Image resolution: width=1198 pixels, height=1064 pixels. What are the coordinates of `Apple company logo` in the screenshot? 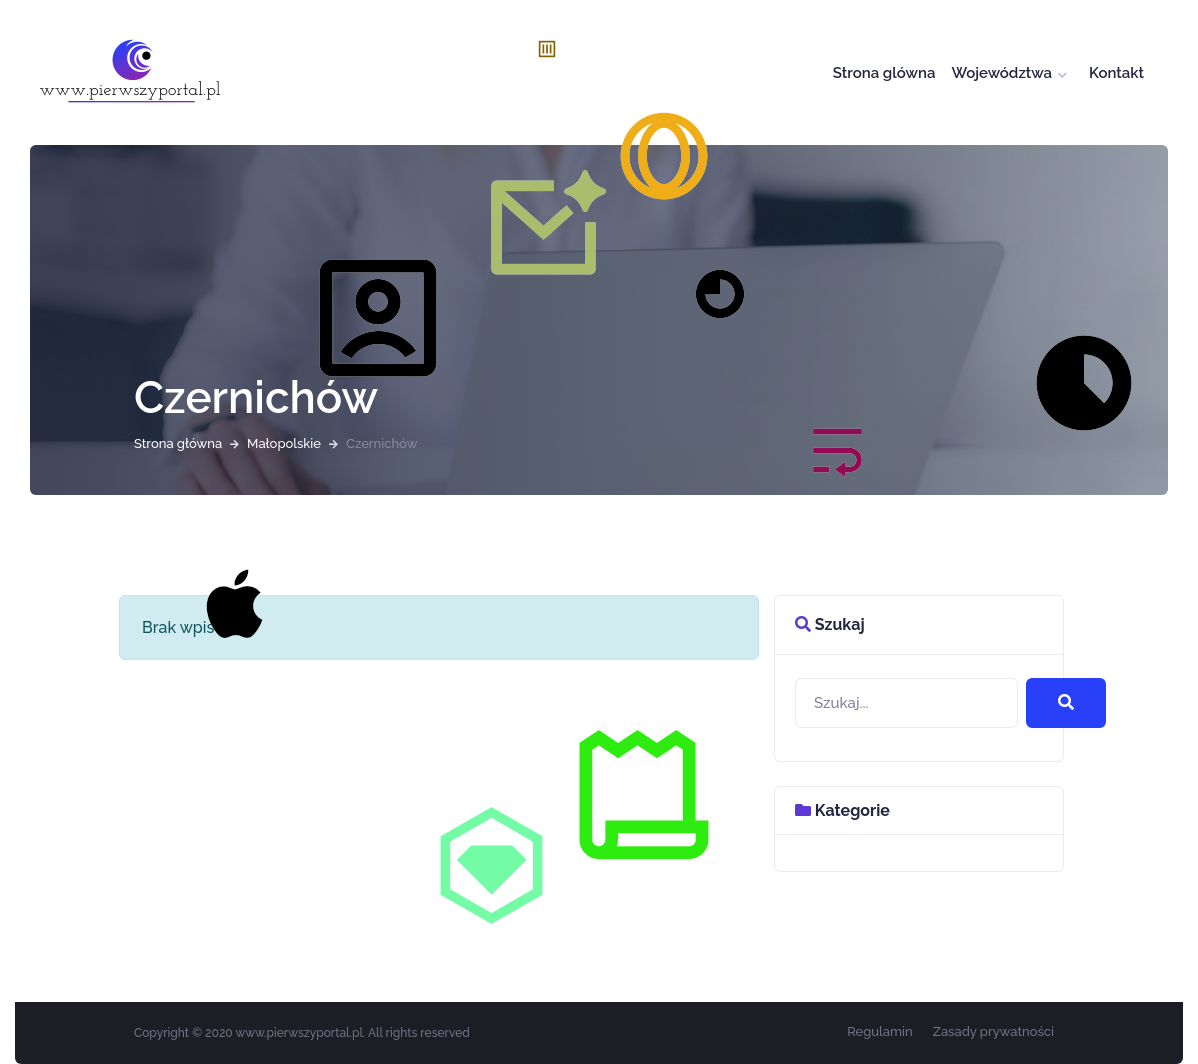 It's located at (236, 604).